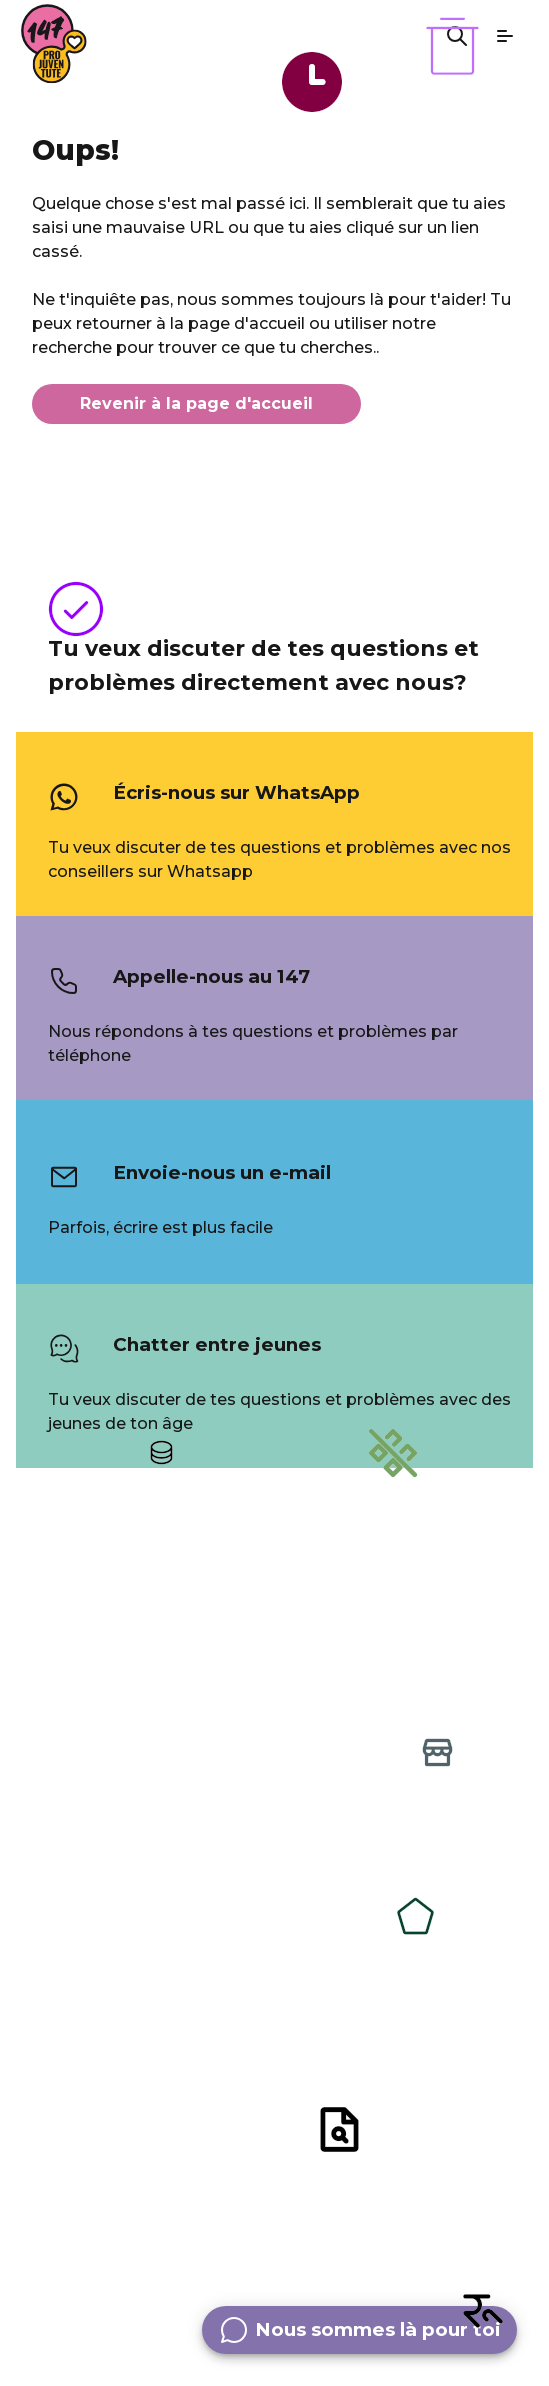 The height and width of the screenshot is (2386, 549). I want to click on indicates task or action completed successfully, so click(76, 609).